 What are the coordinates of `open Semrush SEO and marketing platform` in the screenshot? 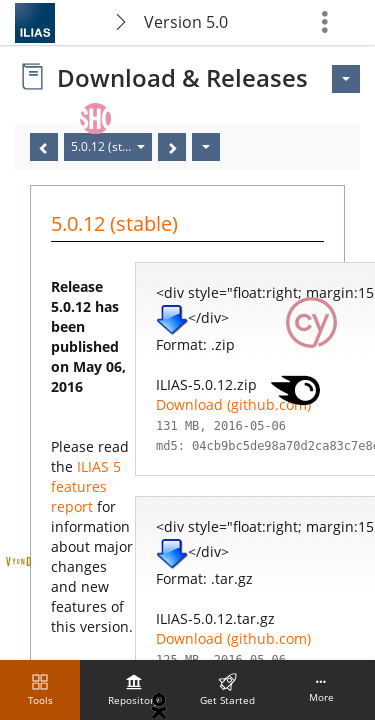 It's located at (295, 390).